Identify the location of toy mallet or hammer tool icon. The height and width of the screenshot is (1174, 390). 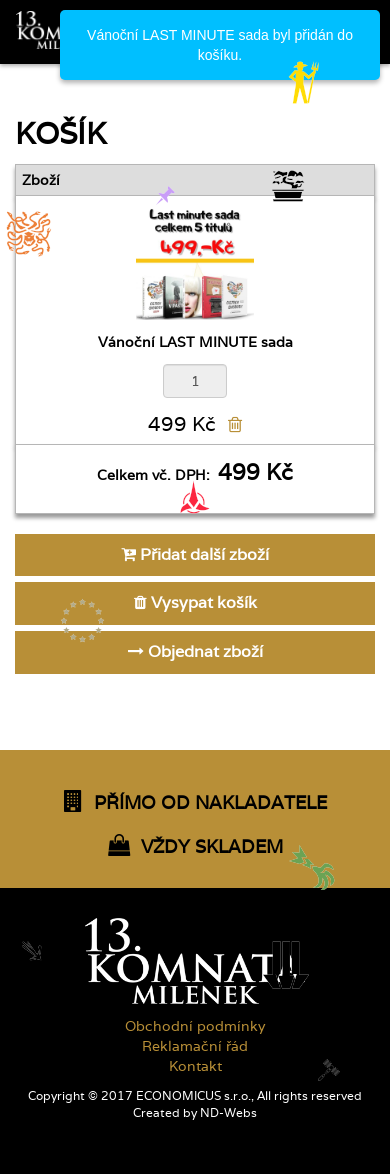
(329, 1070).